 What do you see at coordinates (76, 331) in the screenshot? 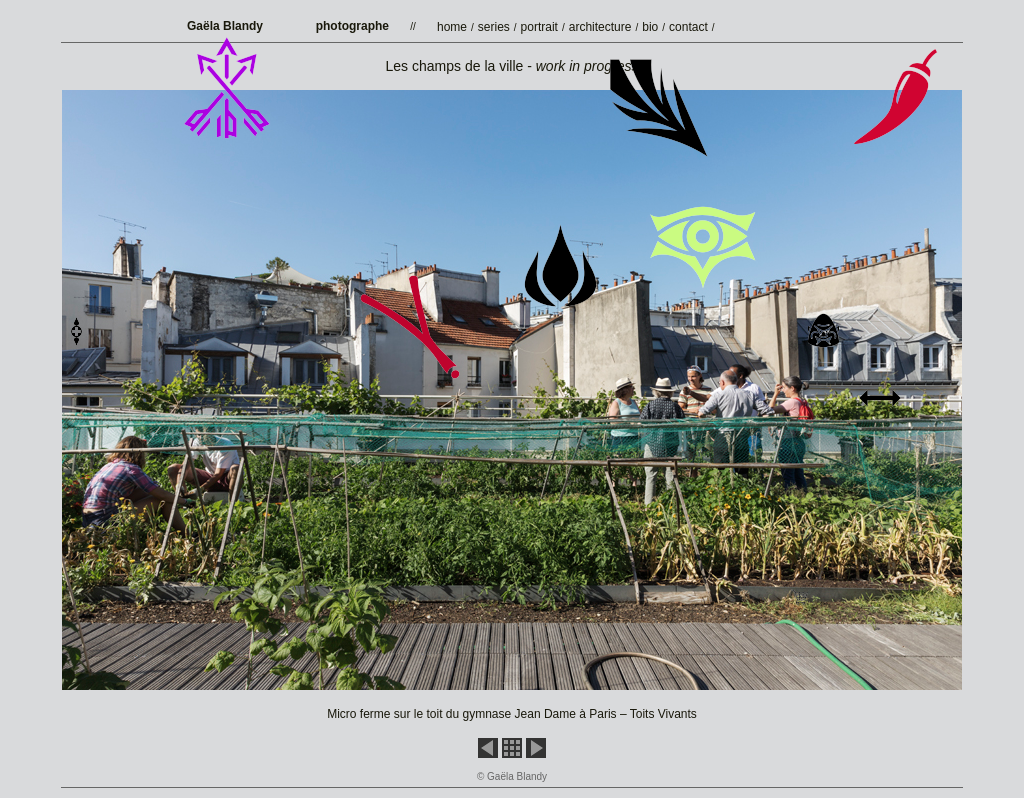
I see `indicates player has reached level two status` at bounding box center [76, 331].